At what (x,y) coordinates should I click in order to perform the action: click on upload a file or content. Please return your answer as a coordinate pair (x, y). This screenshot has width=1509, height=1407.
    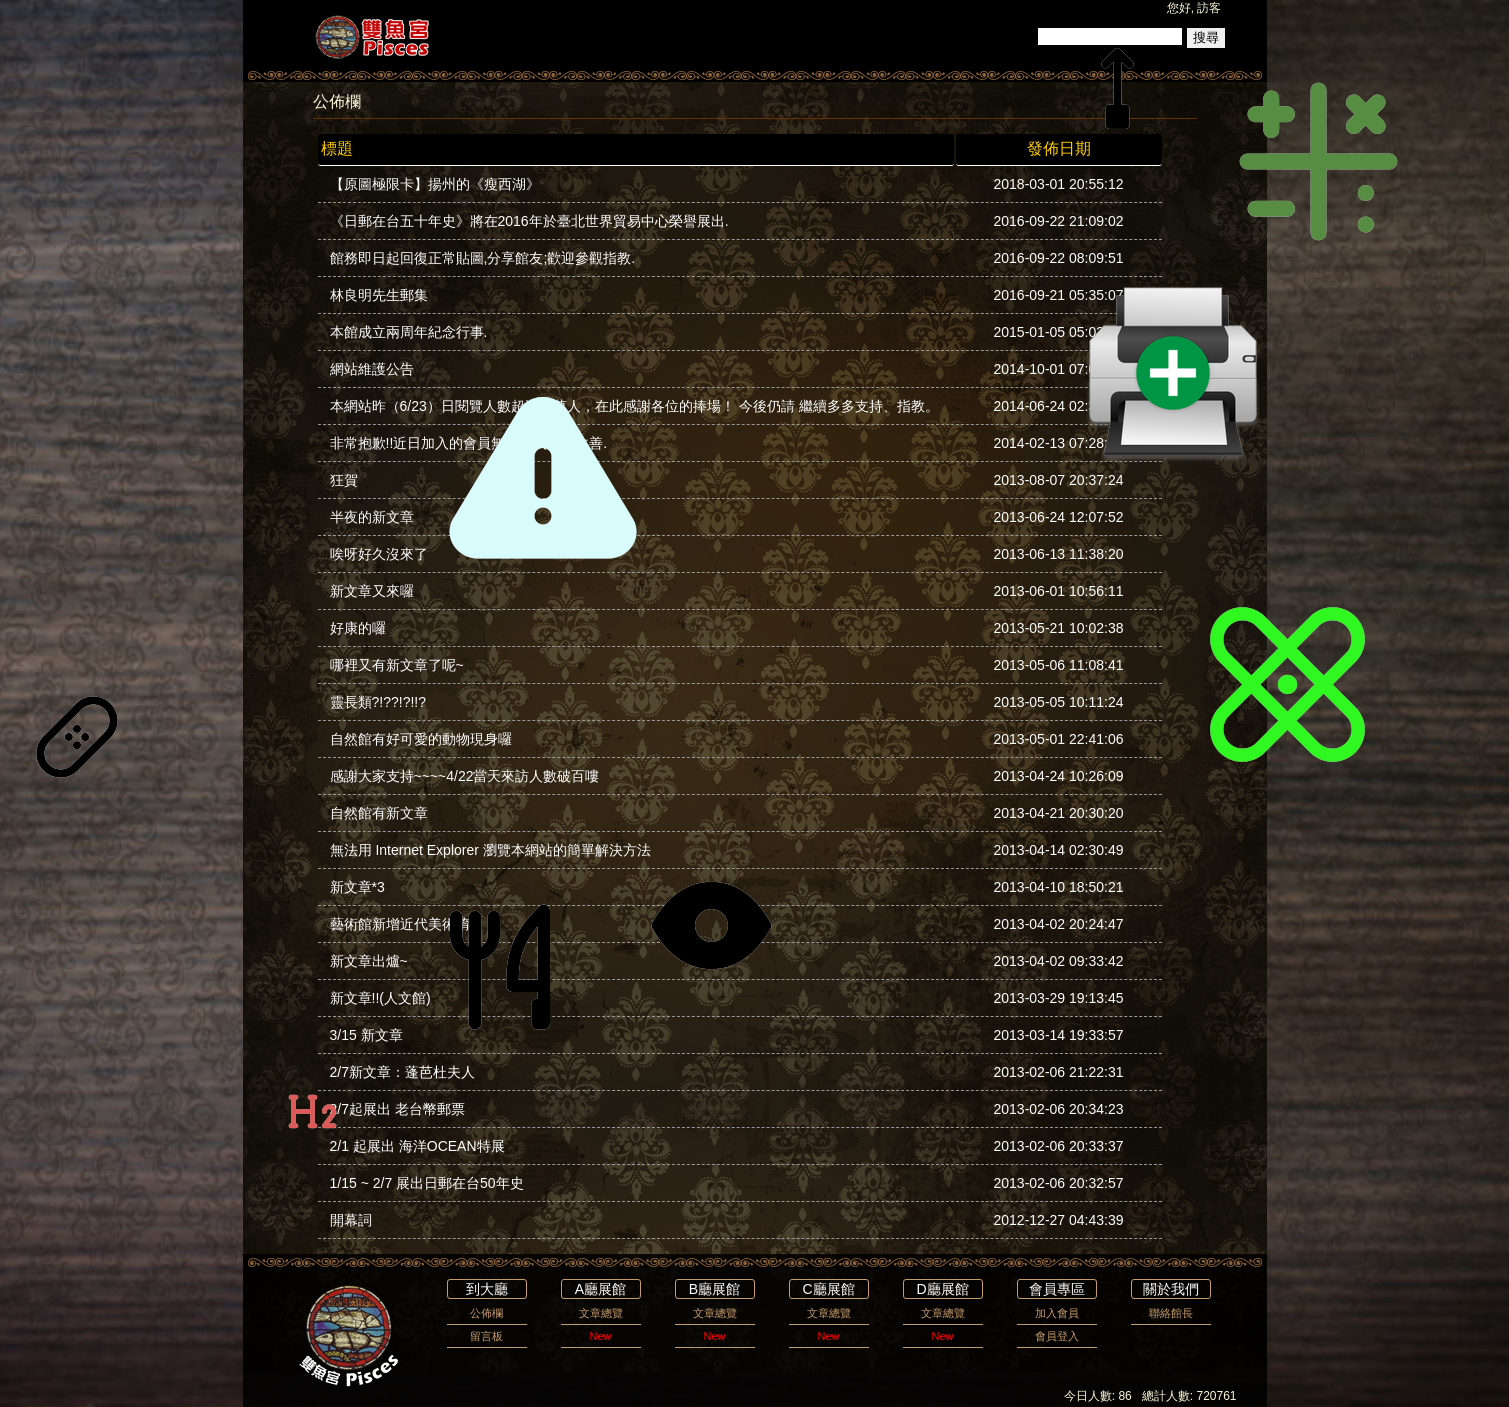
    Looking at the image, I should click on (1117, 88).